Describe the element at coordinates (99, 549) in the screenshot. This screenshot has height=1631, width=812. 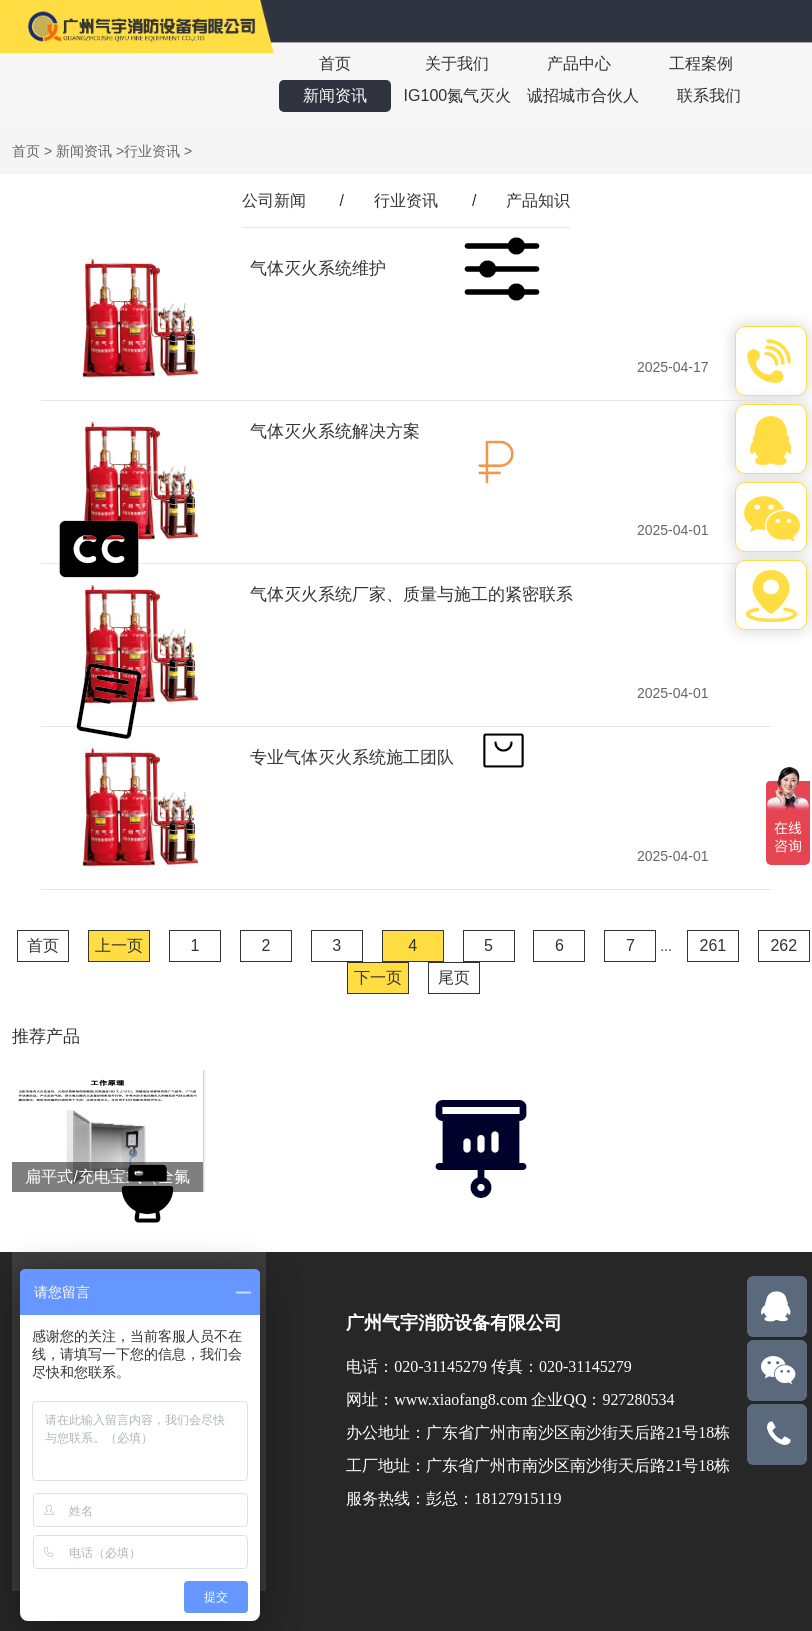
I see `enable closed captions for video content` at that location.